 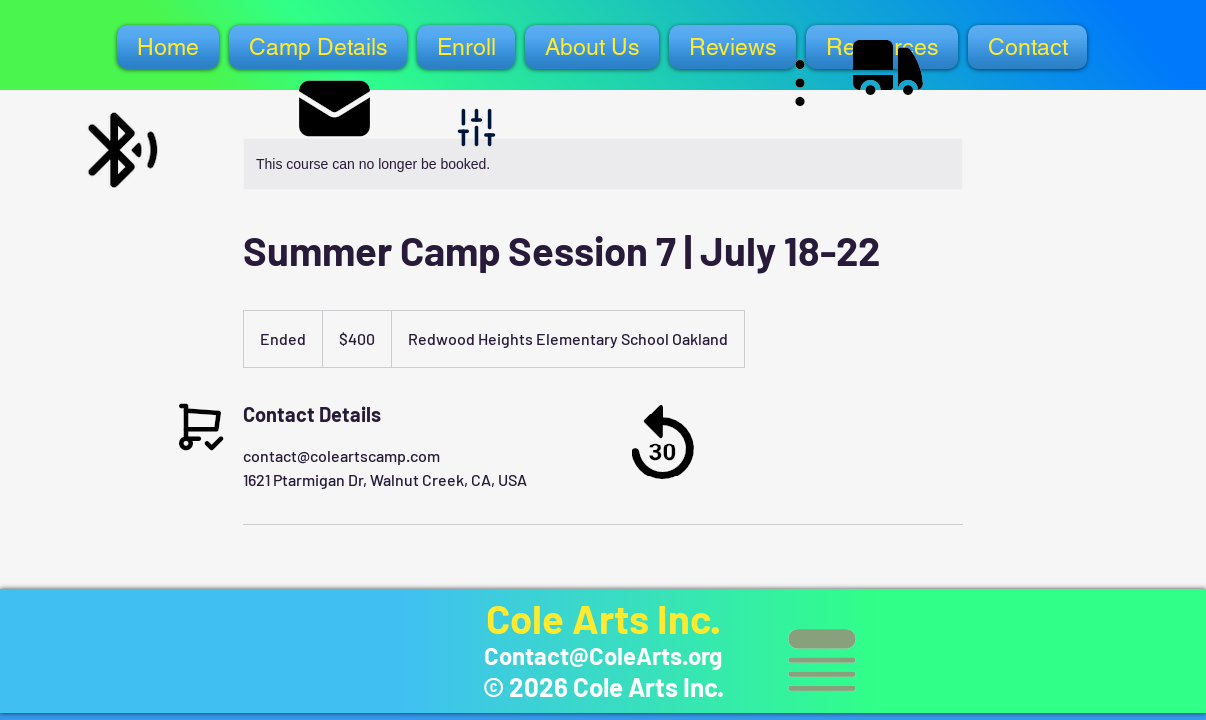 What do you see at coordinates (122, 150) in the screenshot?
I see `searching for nearby bluetooth devices` at bounding box center [122, 150].